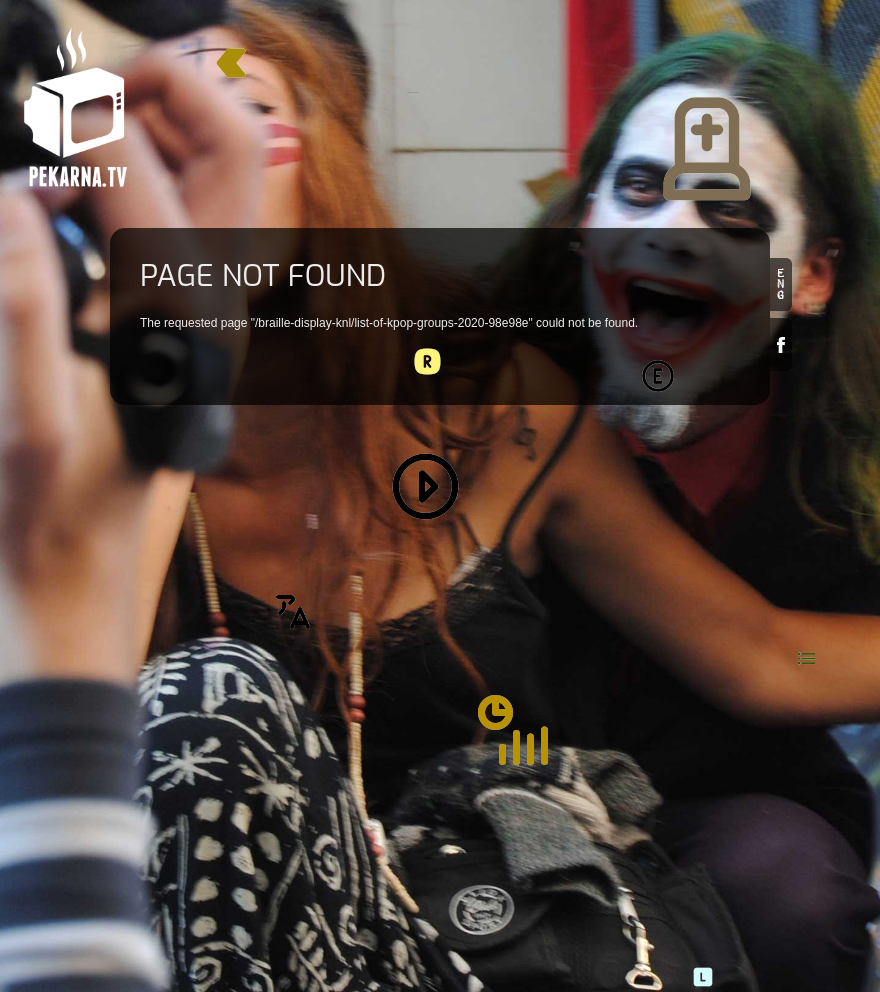 The height and width of the screenshot is (992, 880). Describe the element at coordinates (513, 730) in the screenshot. I see `view data visualization or infographic` at that location.